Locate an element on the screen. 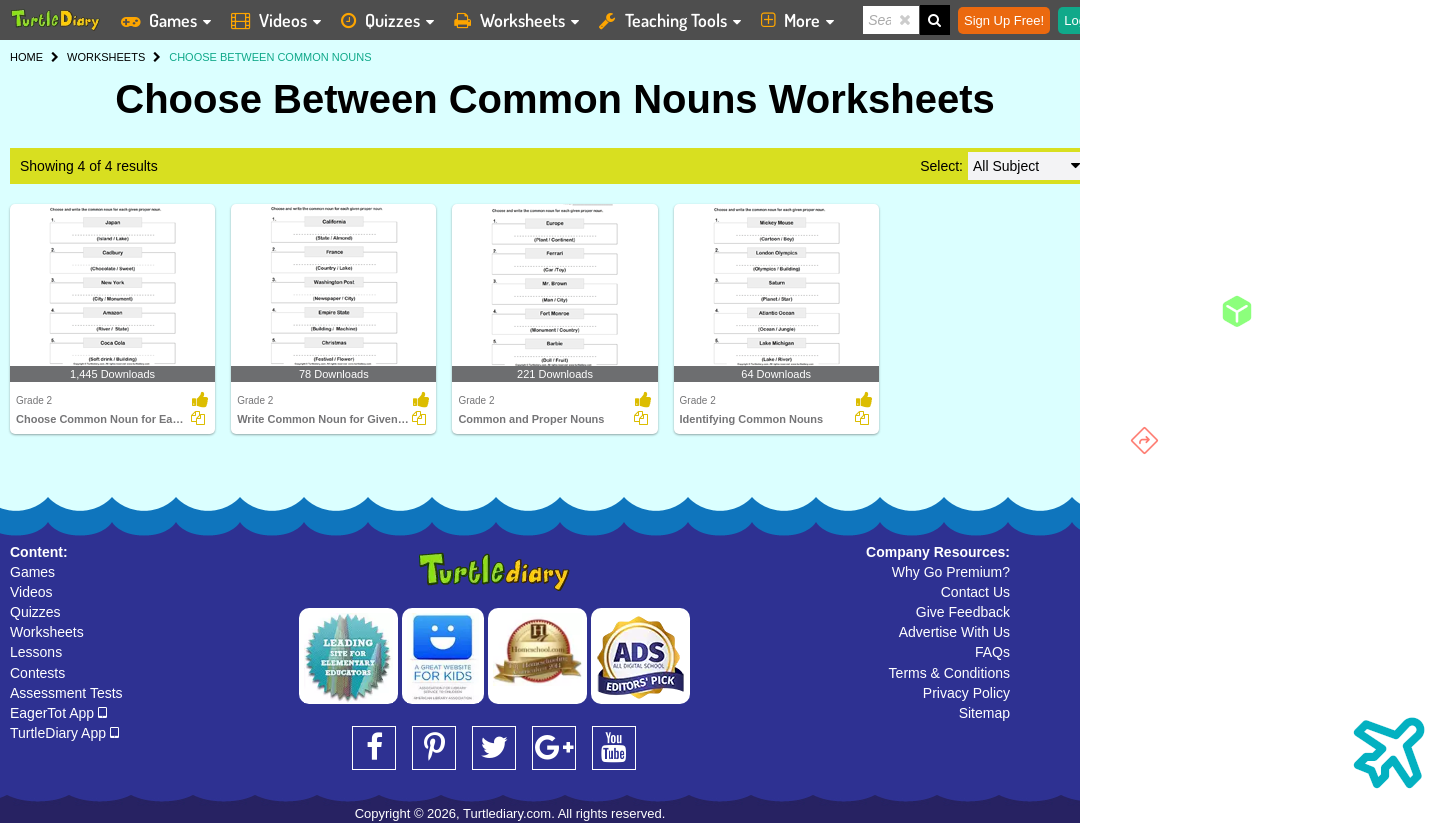 This screenshot has width=1440, height=823. roll a six-sided die is located at coordinates (1237, 311).